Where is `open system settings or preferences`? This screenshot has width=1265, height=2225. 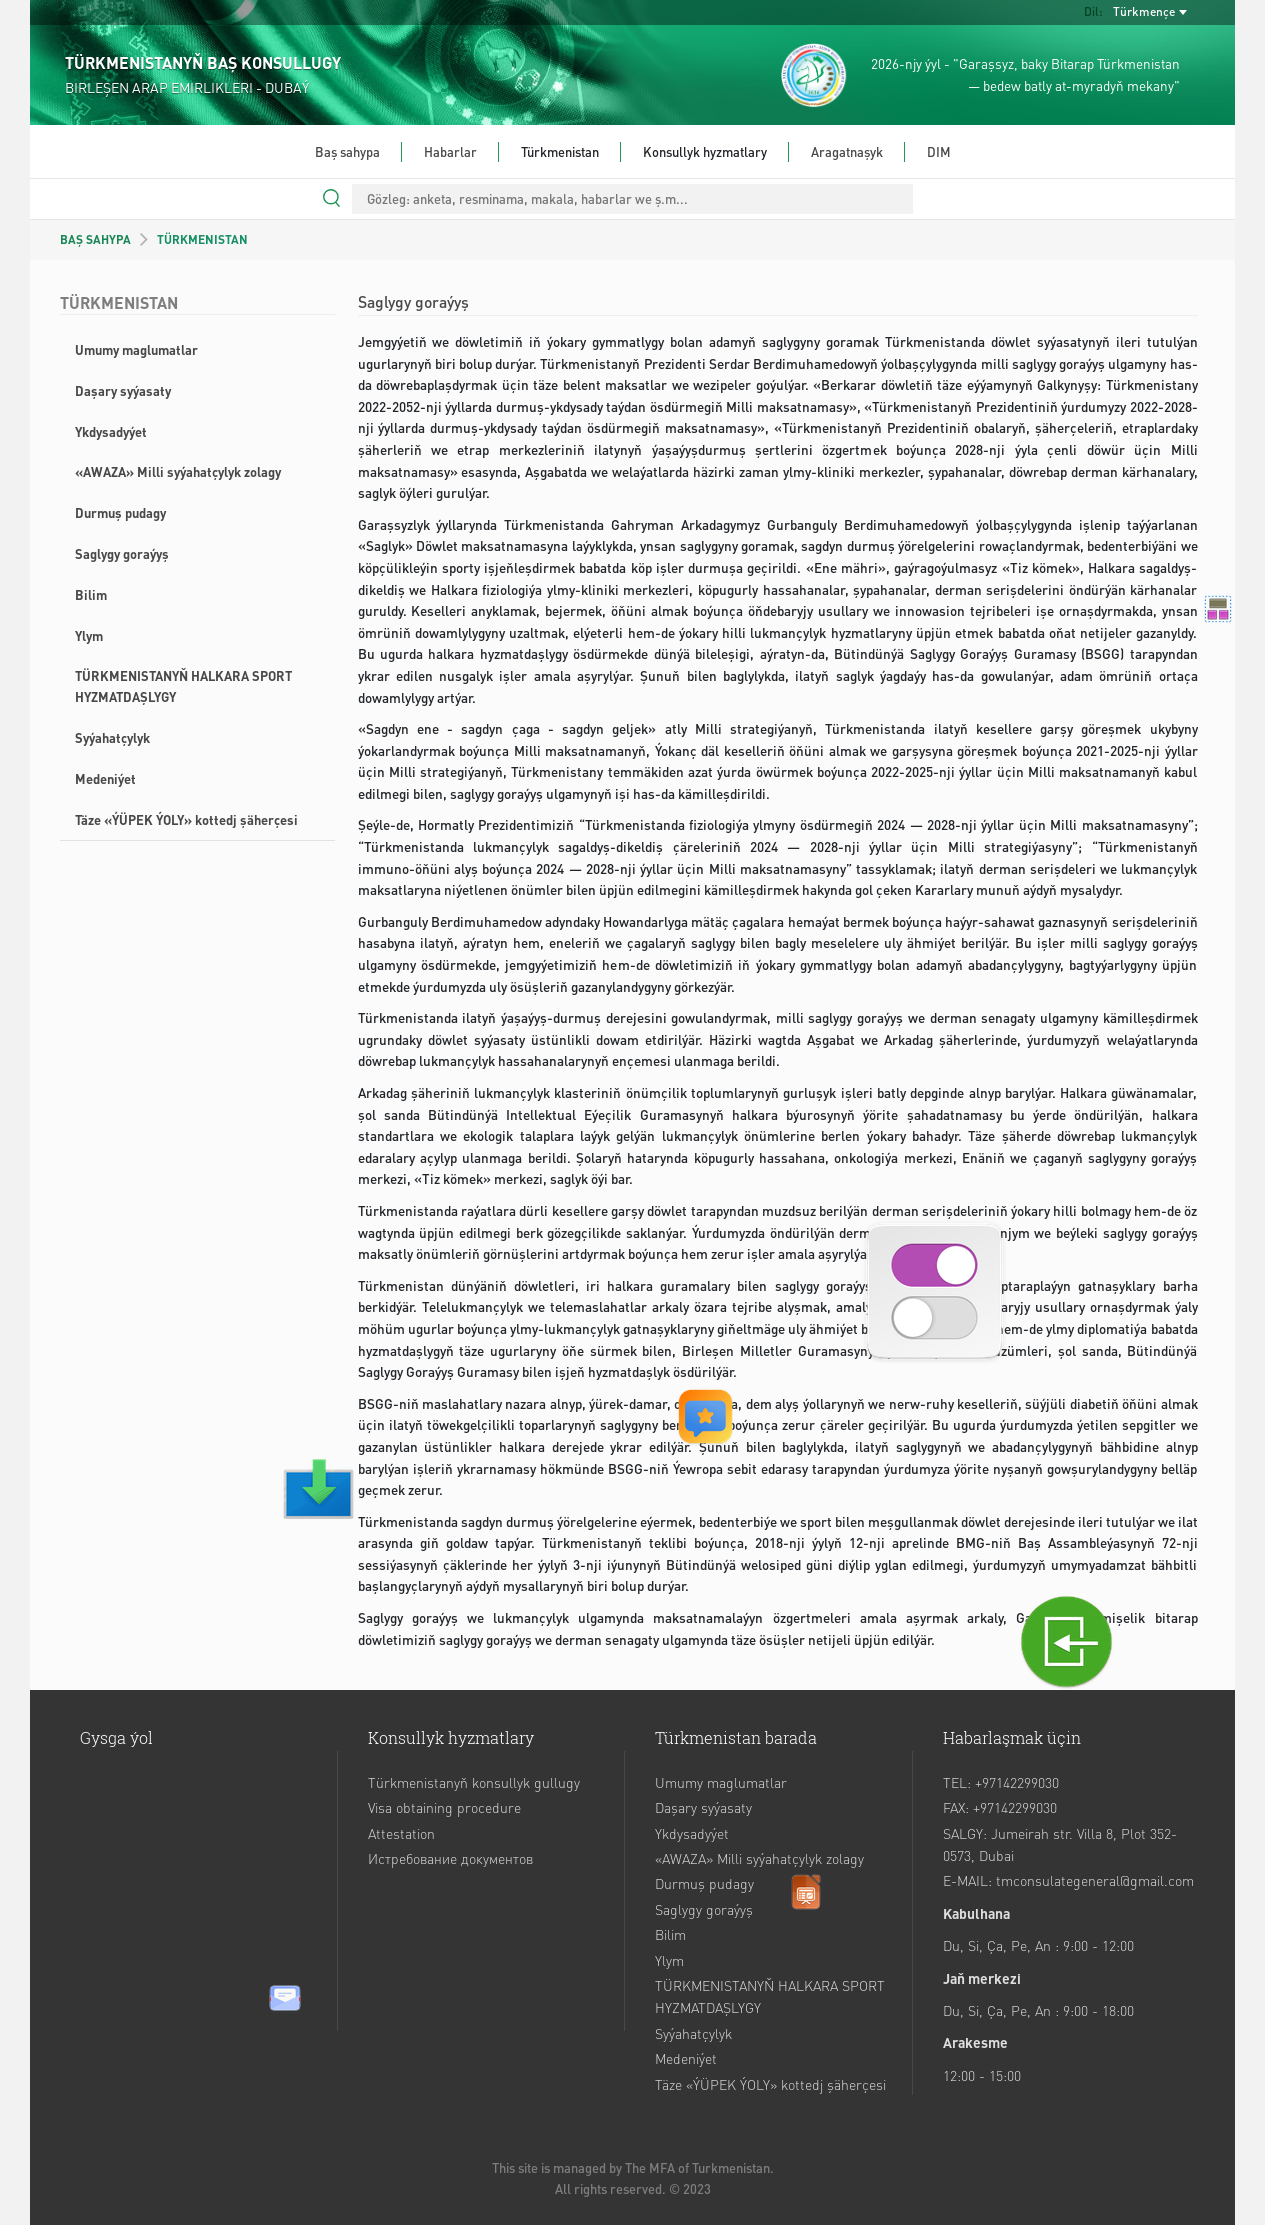
open system settings or preferences is located at coordinates (934, 1291).